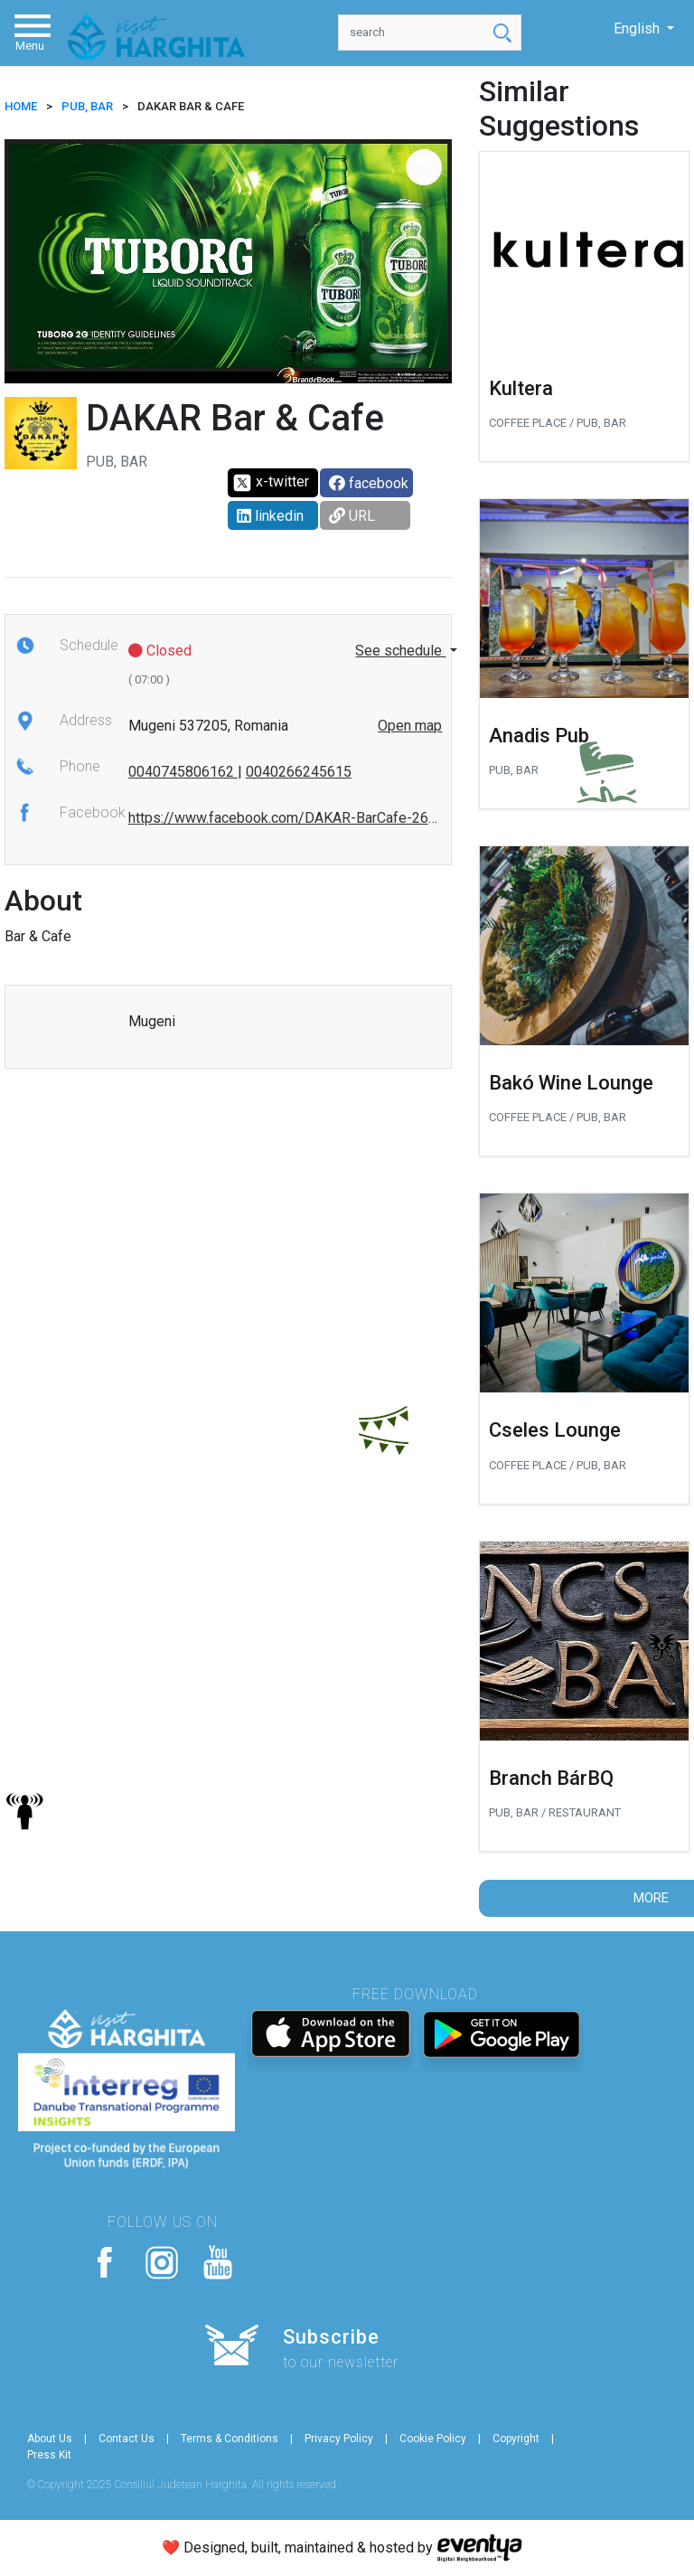 The image size is (694, 2576). I want to click on select harpy creature in game, so click(661, 1648).